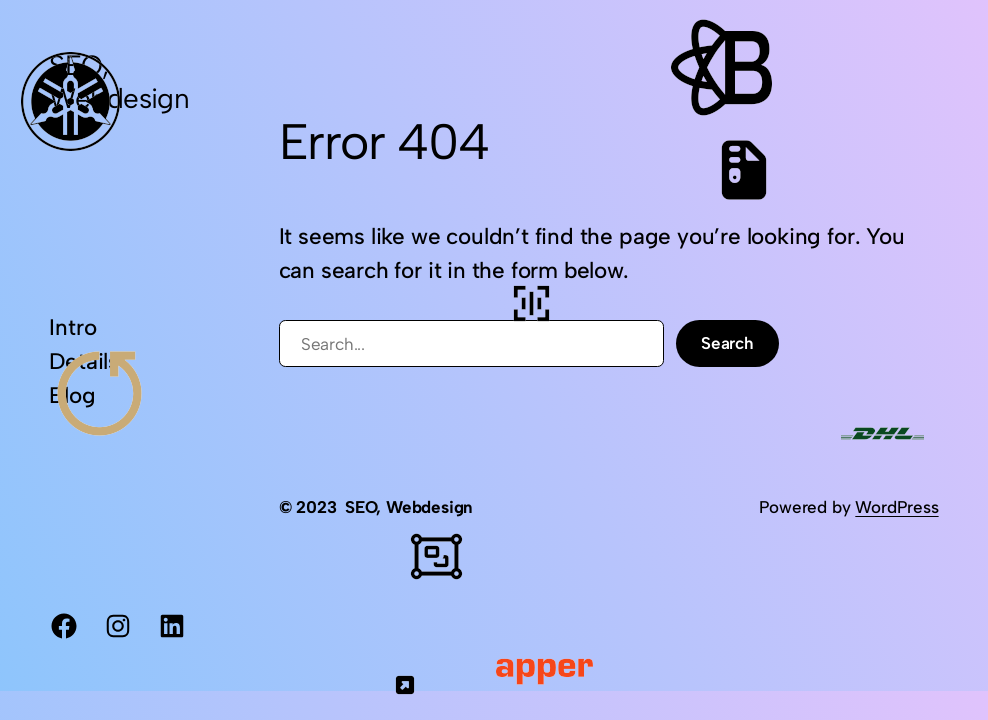 The width and height of the screenshot is (988, 720). I want to click on compress or zip files, so click(744, 170).